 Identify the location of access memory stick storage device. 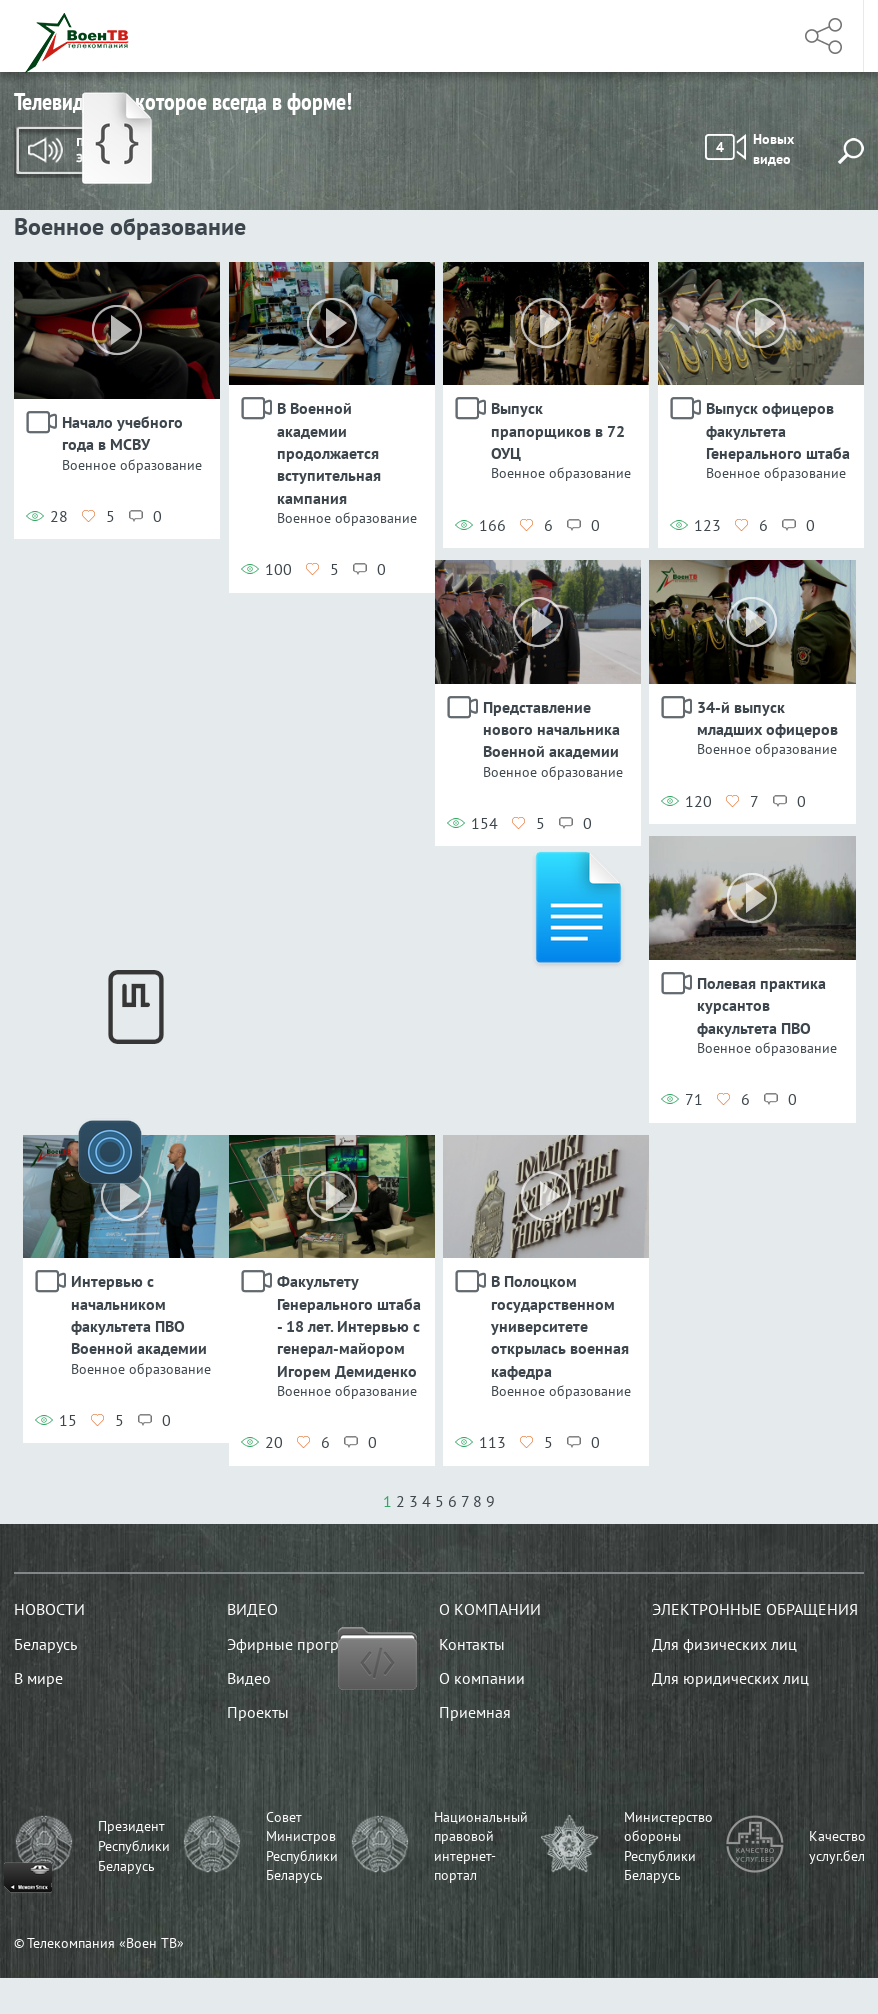
(28, 1878).